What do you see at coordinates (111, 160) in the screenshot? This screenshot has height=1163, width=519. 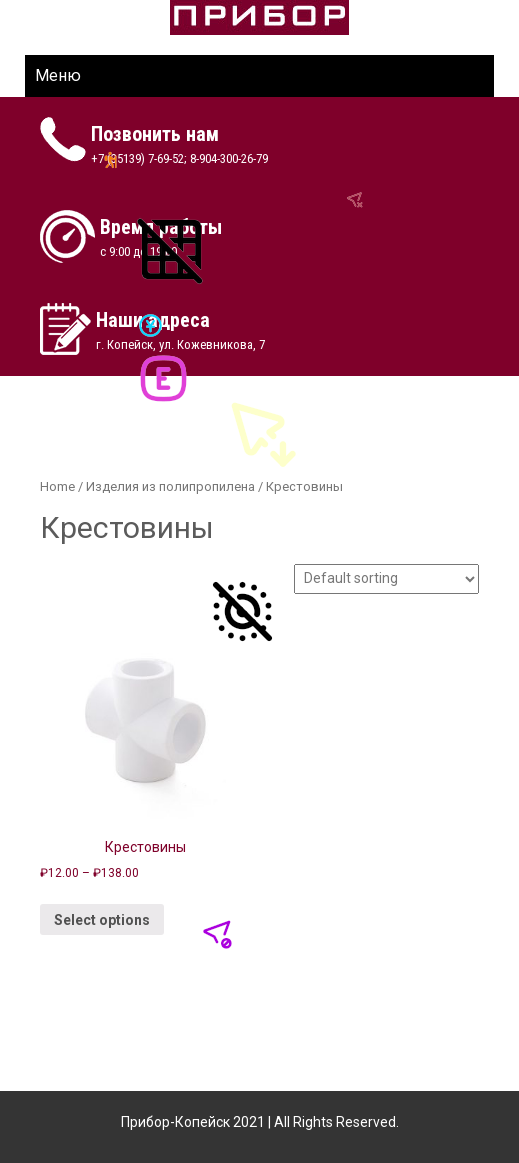 I see `explore hiking trails nearby` at bounding box center [111, 160].